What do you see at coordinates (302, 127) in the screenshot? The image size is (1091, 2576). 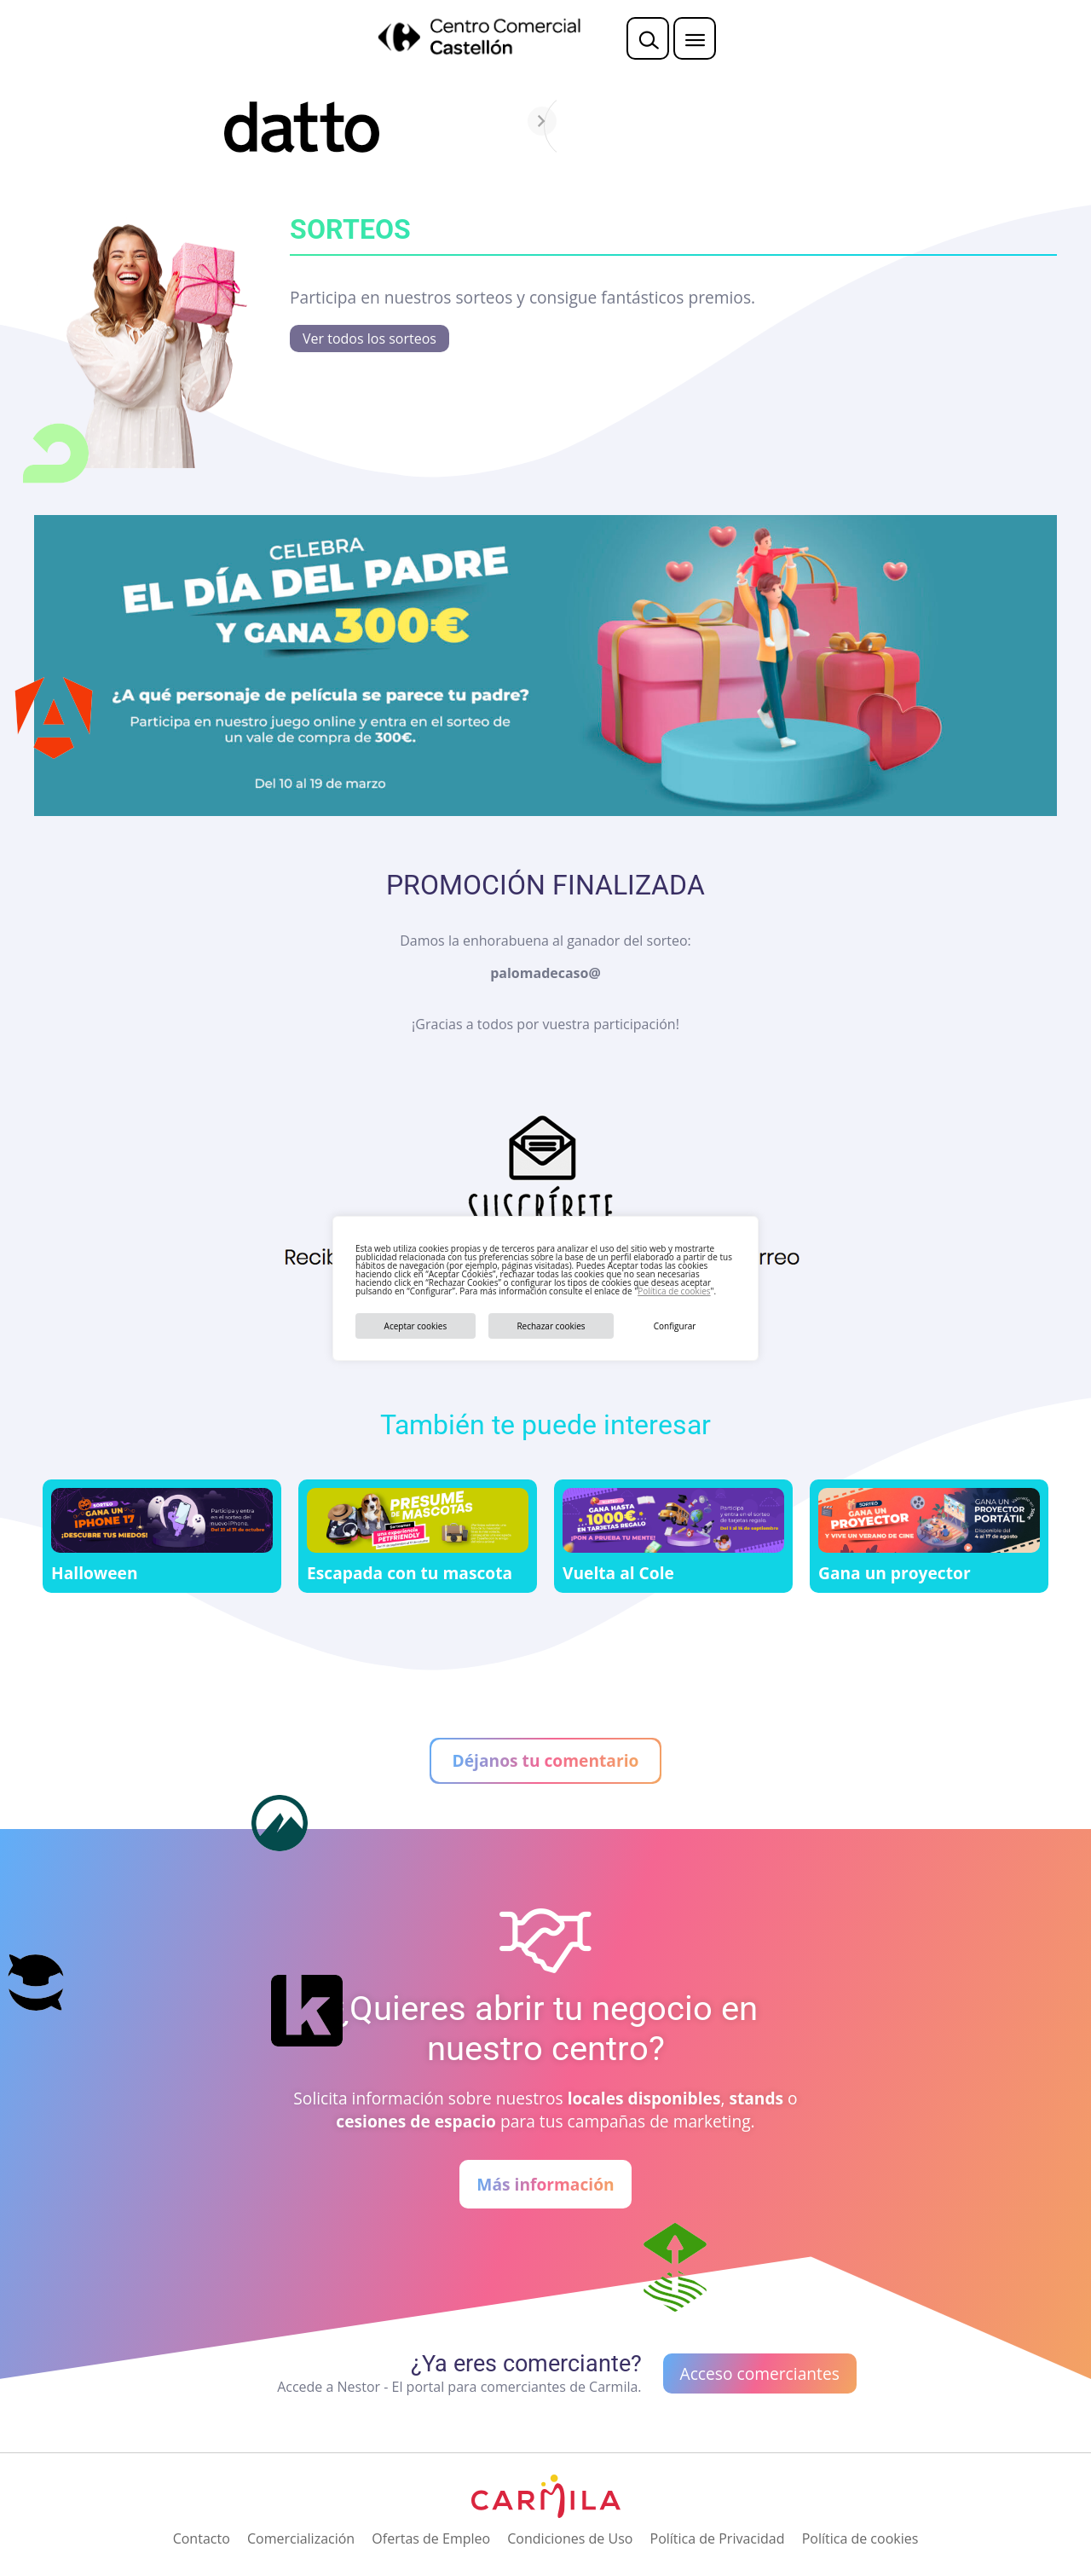 I see `datto company logo` at bounding box center [302, 127].